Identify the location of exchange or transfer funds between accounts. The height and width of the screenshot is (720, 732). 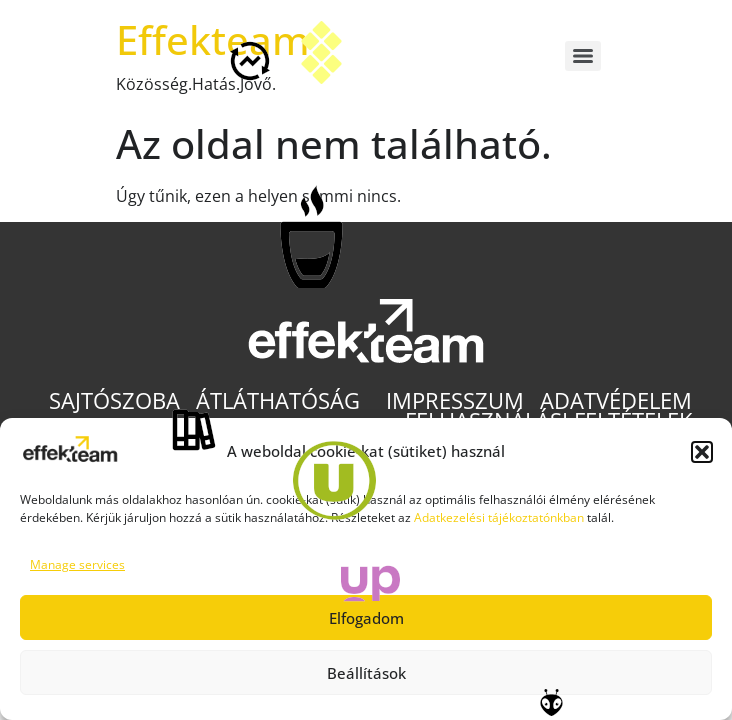
(250, 61).